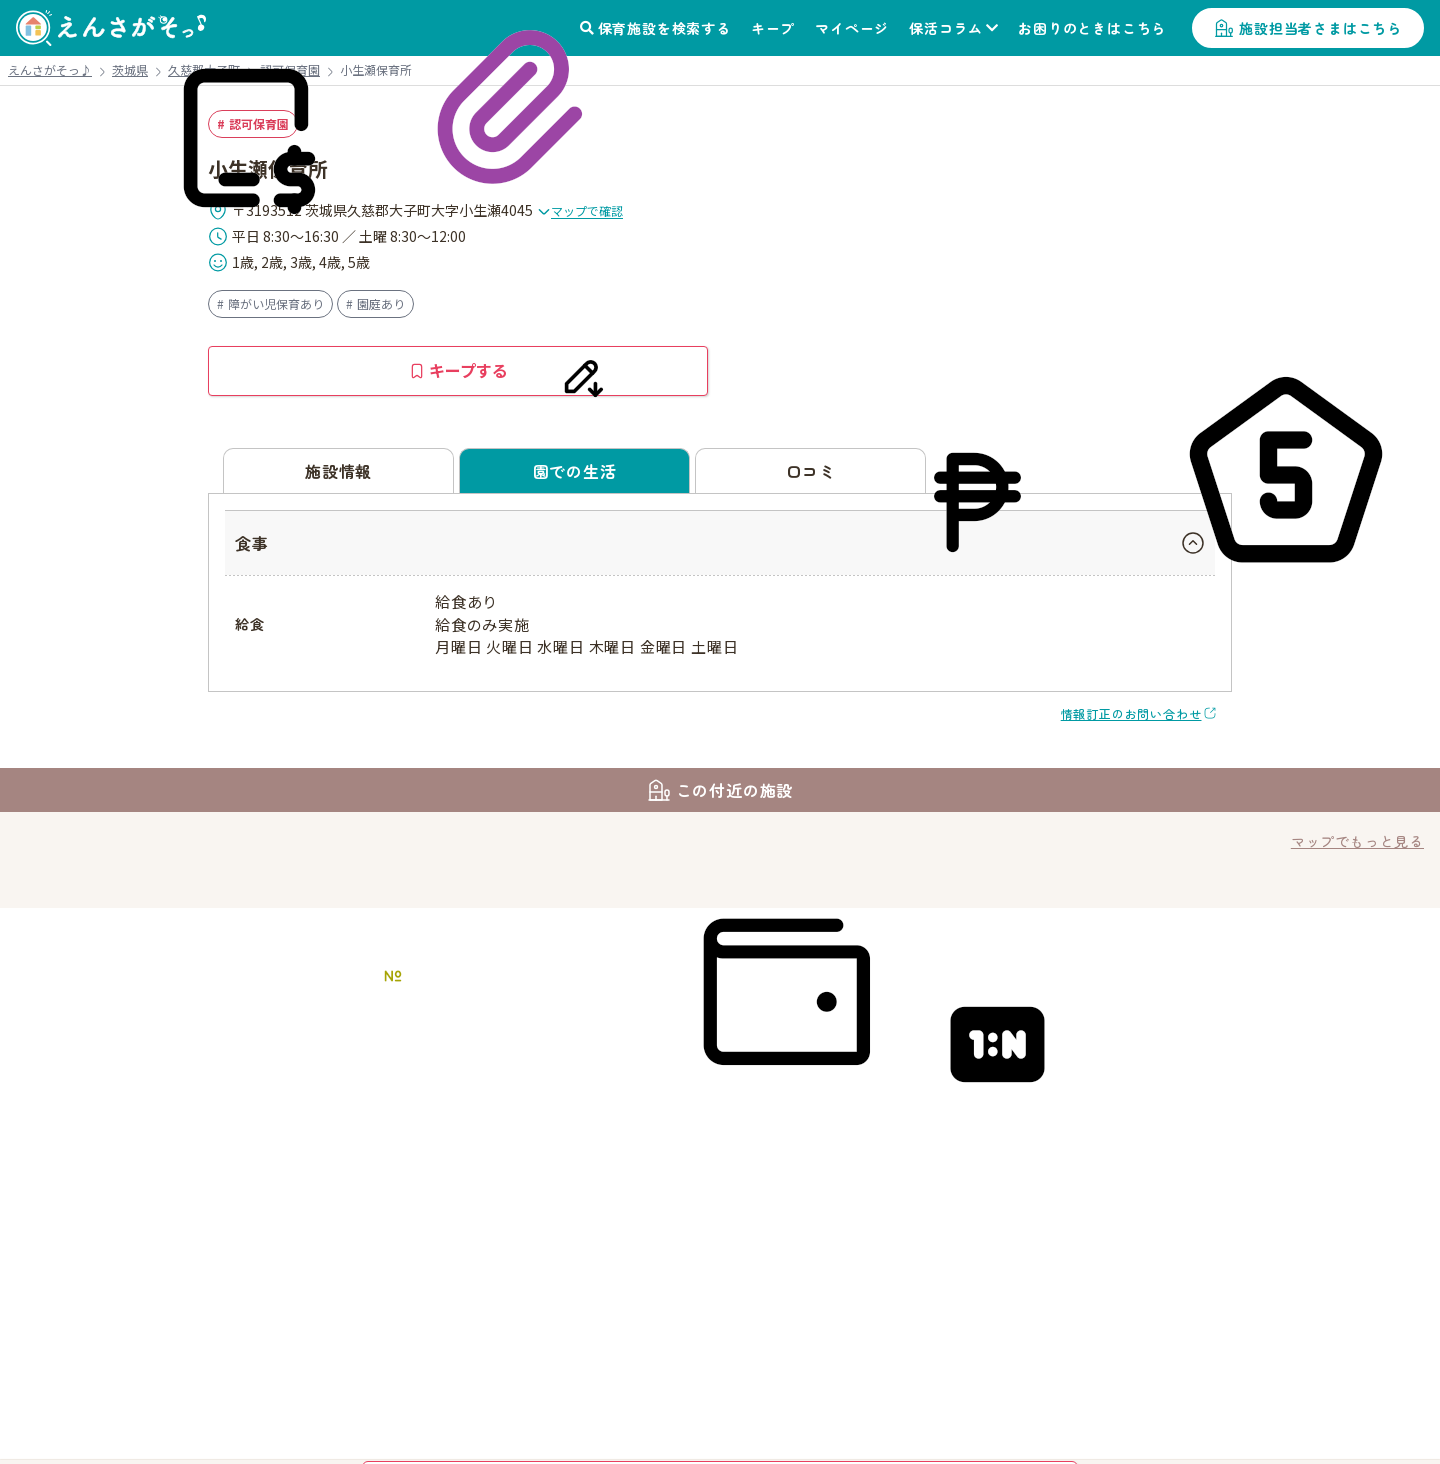 This screenshot has height=1464, width=1440. I want to click on access your wallet or payment methods, so click(783, 998).